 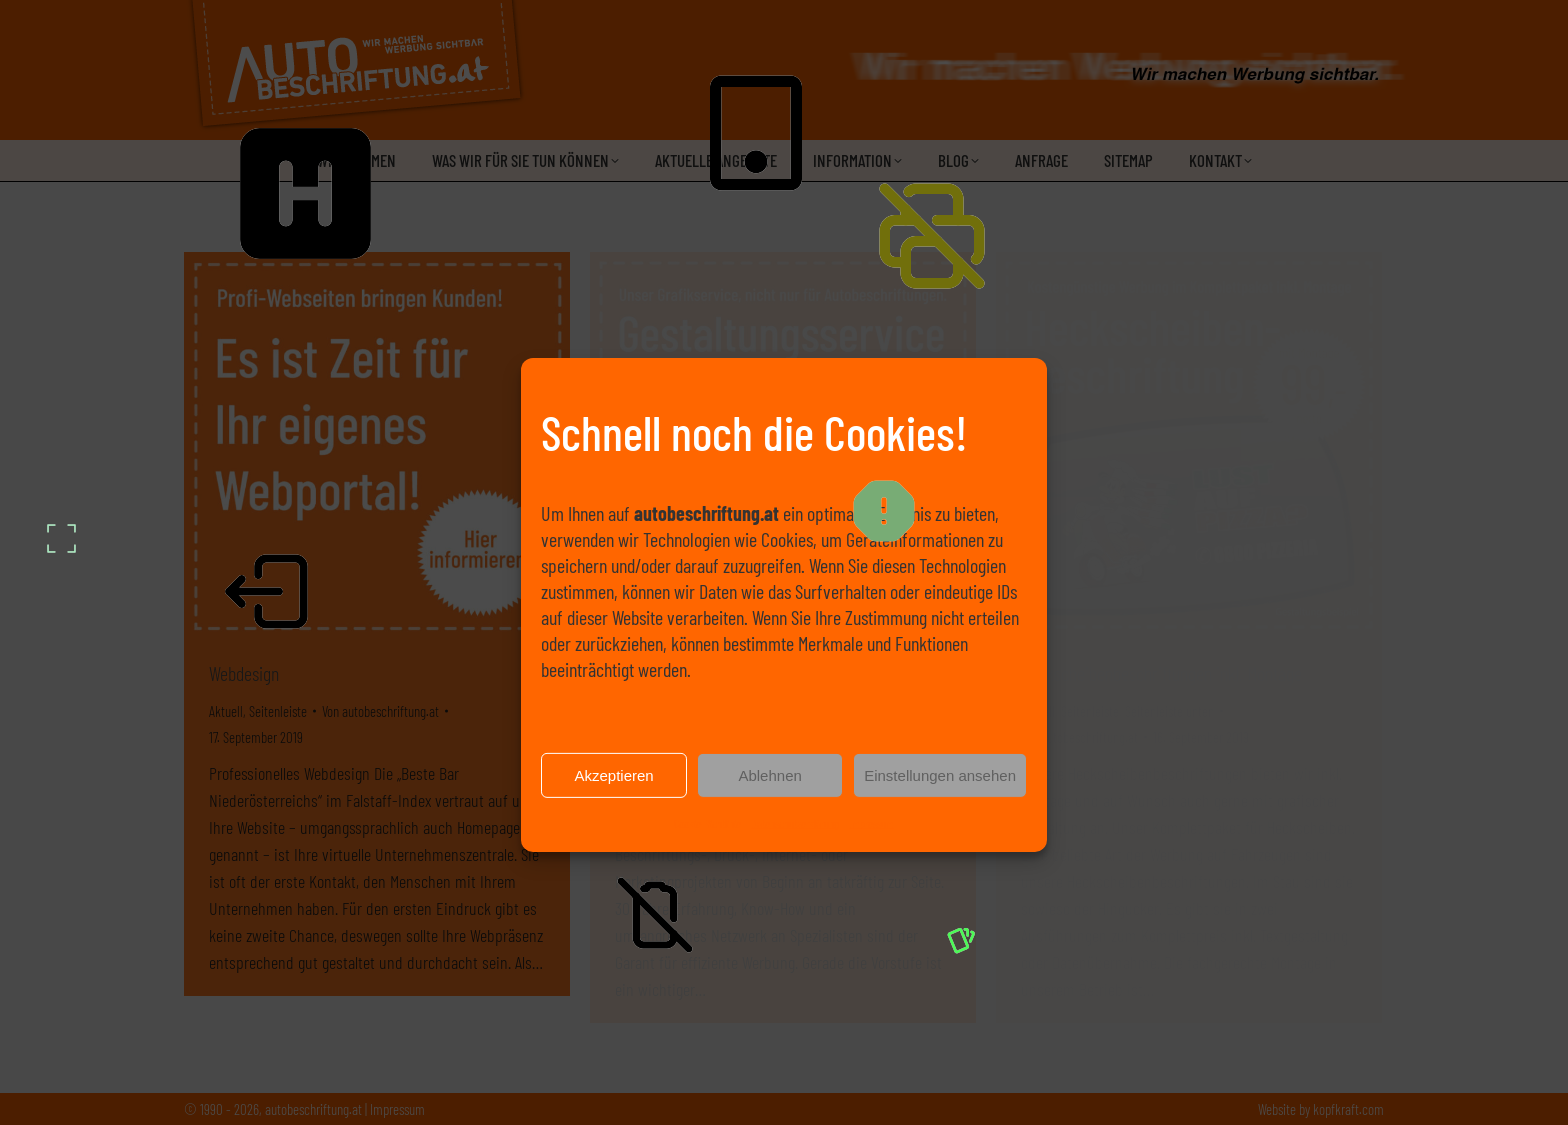 I want to click on switch to tablet view, so click(x=756, y=133).